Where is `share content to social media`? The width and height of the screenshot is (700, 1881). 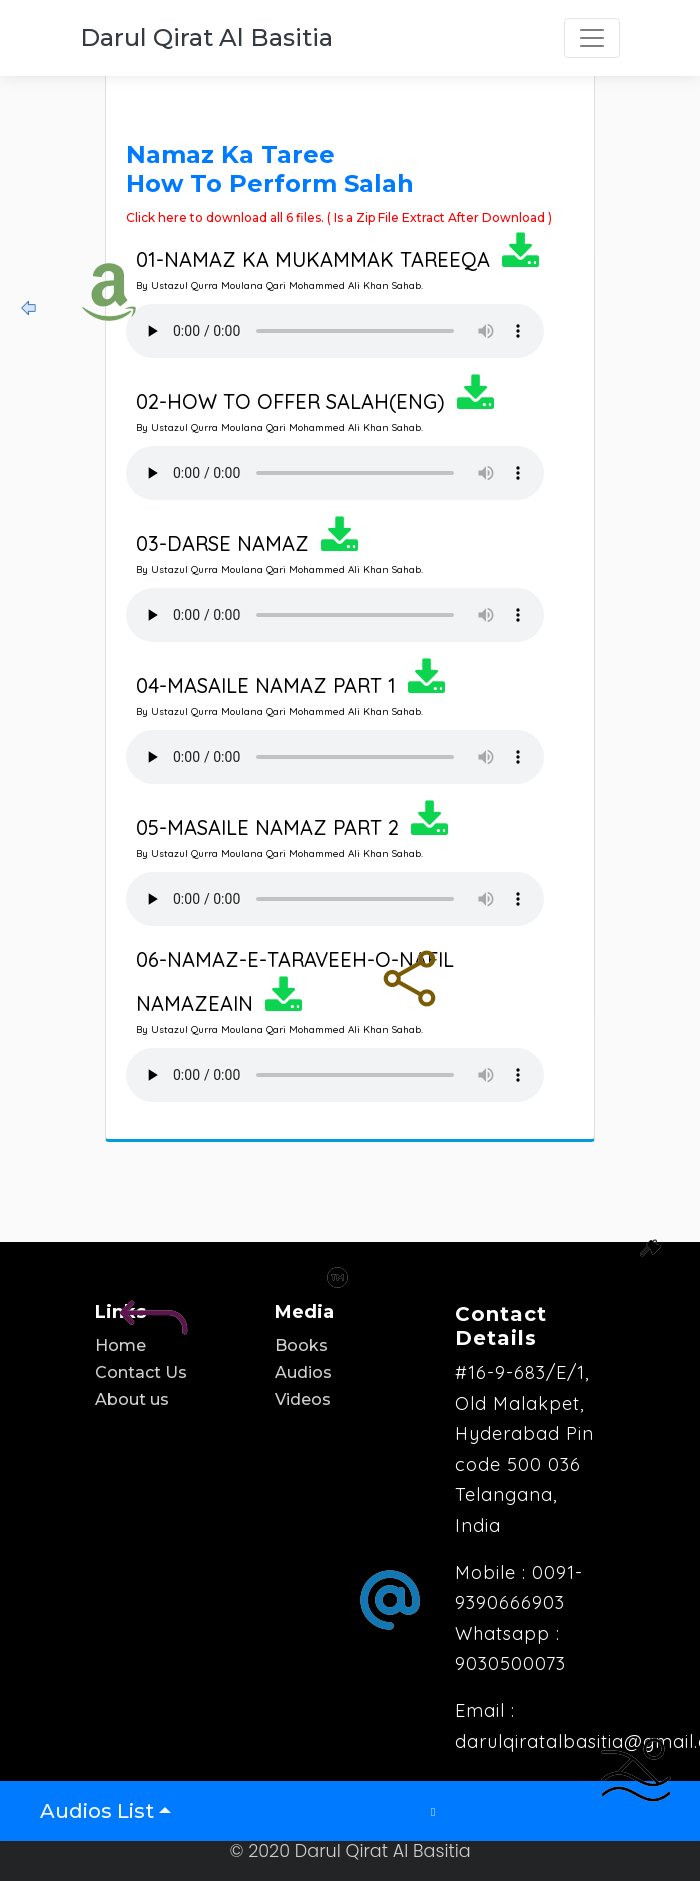 share content to social media is located at coordinates (409, 978).